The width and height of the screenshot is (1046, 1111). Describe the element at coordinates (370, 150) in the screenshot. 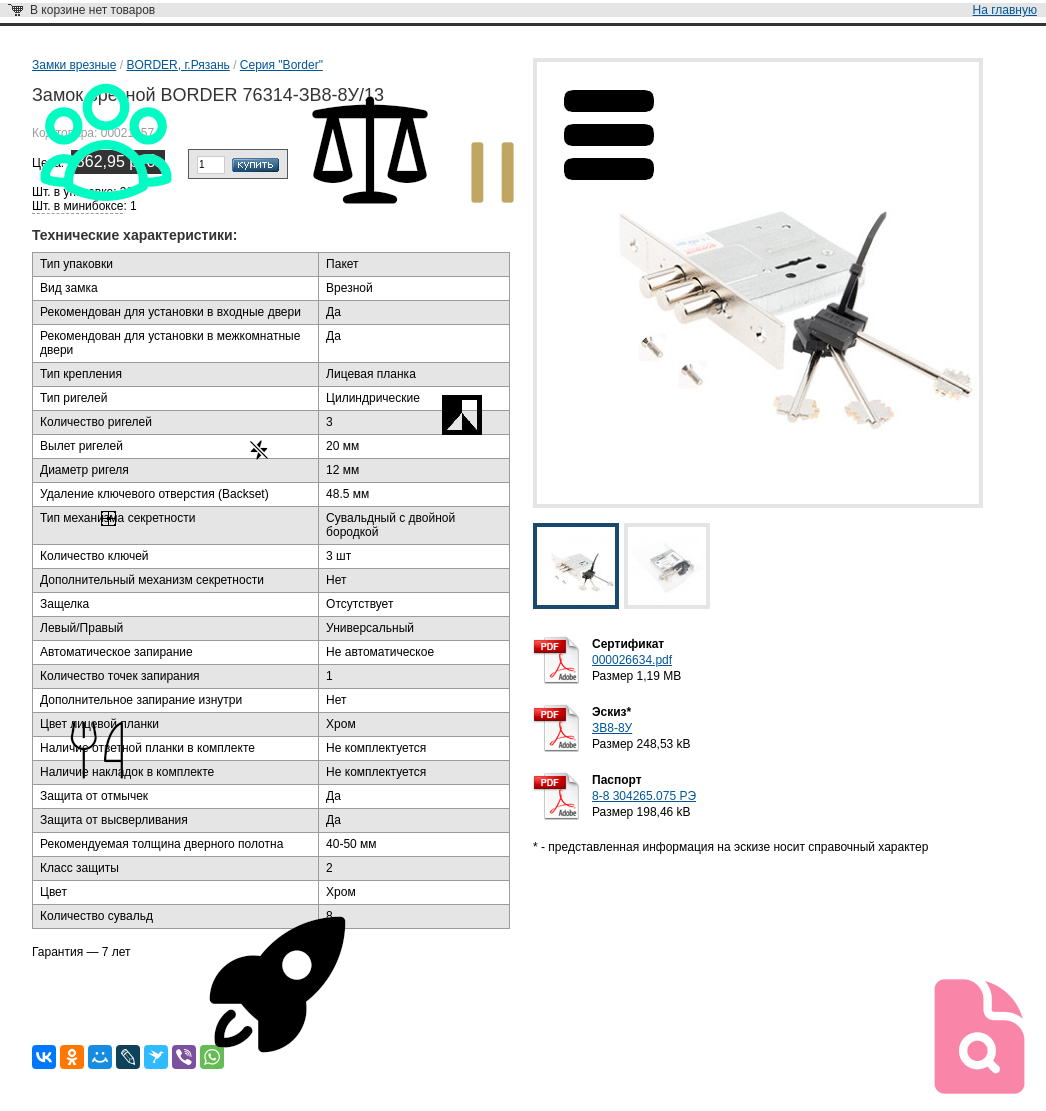

I see `access legal or compliance settings` at that location.